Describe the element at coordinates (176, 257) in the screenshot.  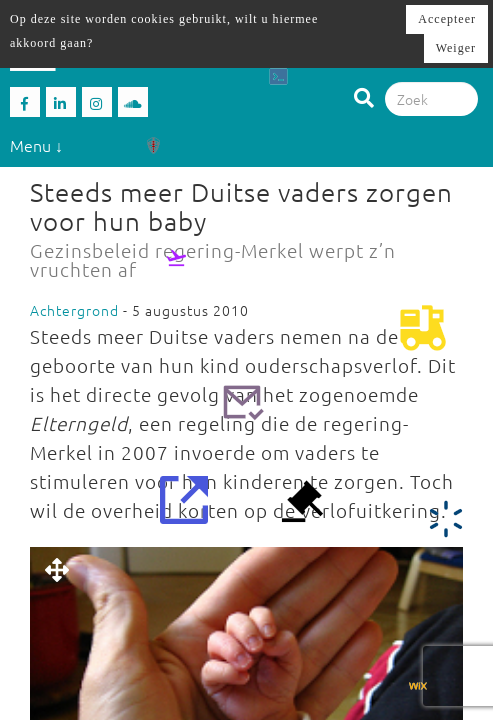
I see `view departing flights` at that location.